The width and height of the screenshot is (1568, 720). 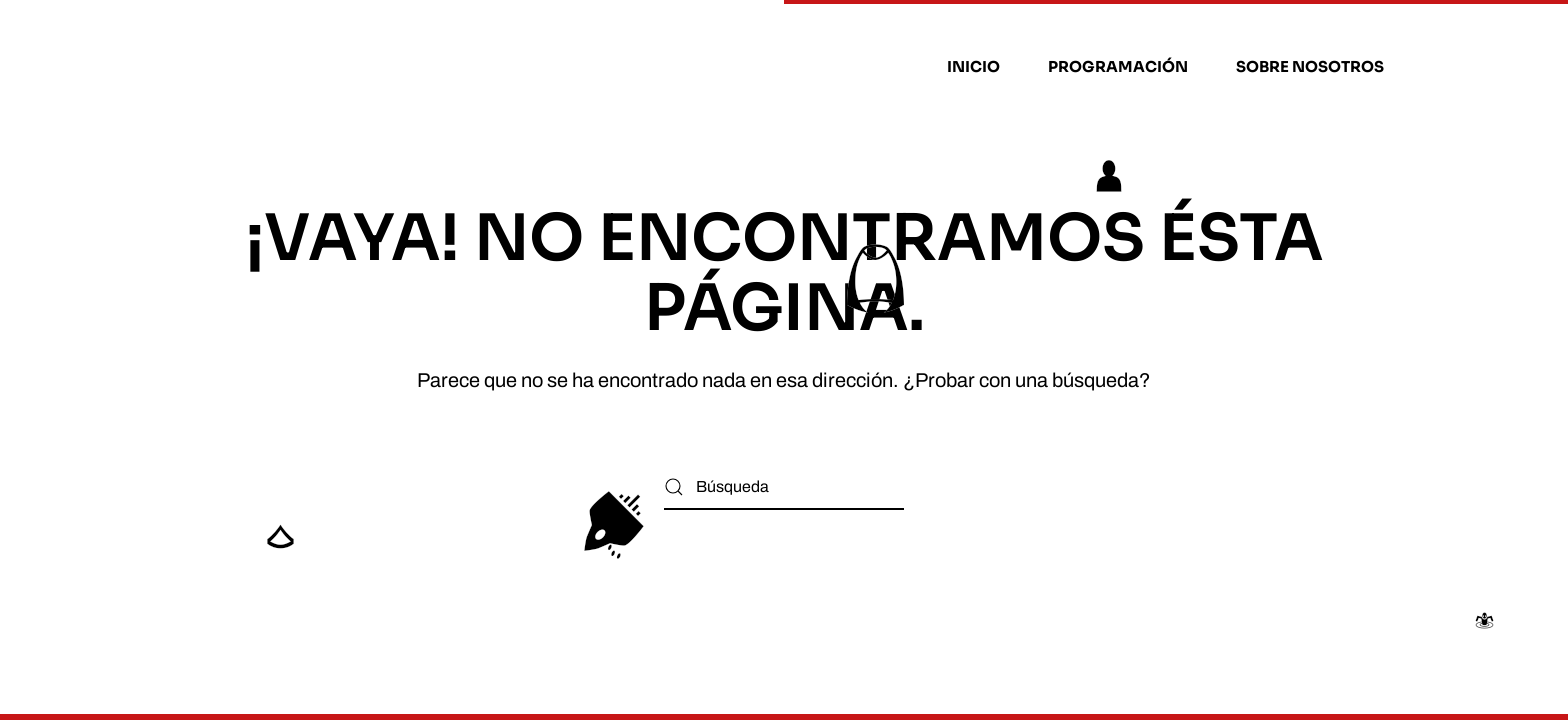 I want to click on launch bombing run or airstrike action, so click(x=614, y=525).